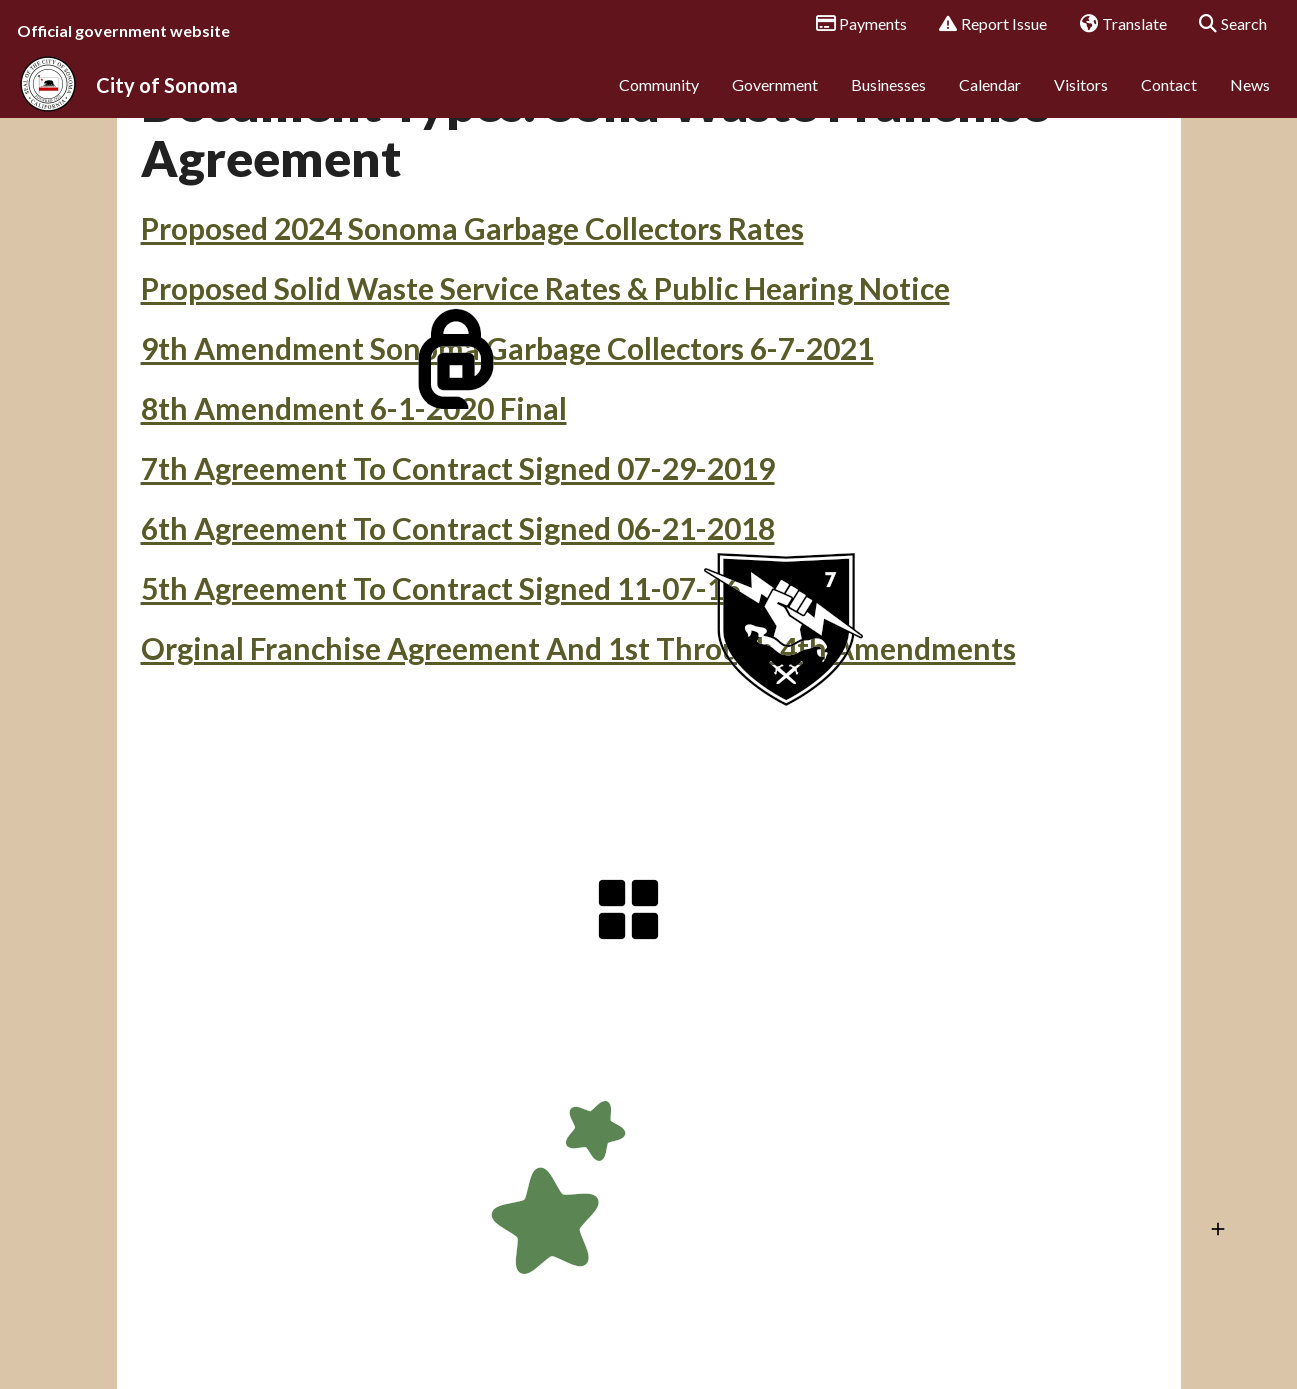 The image size is (1297, 1389). Describe the element at coordinates (628, 909) in the screenshot. I see `access app grid or menu` at that location.